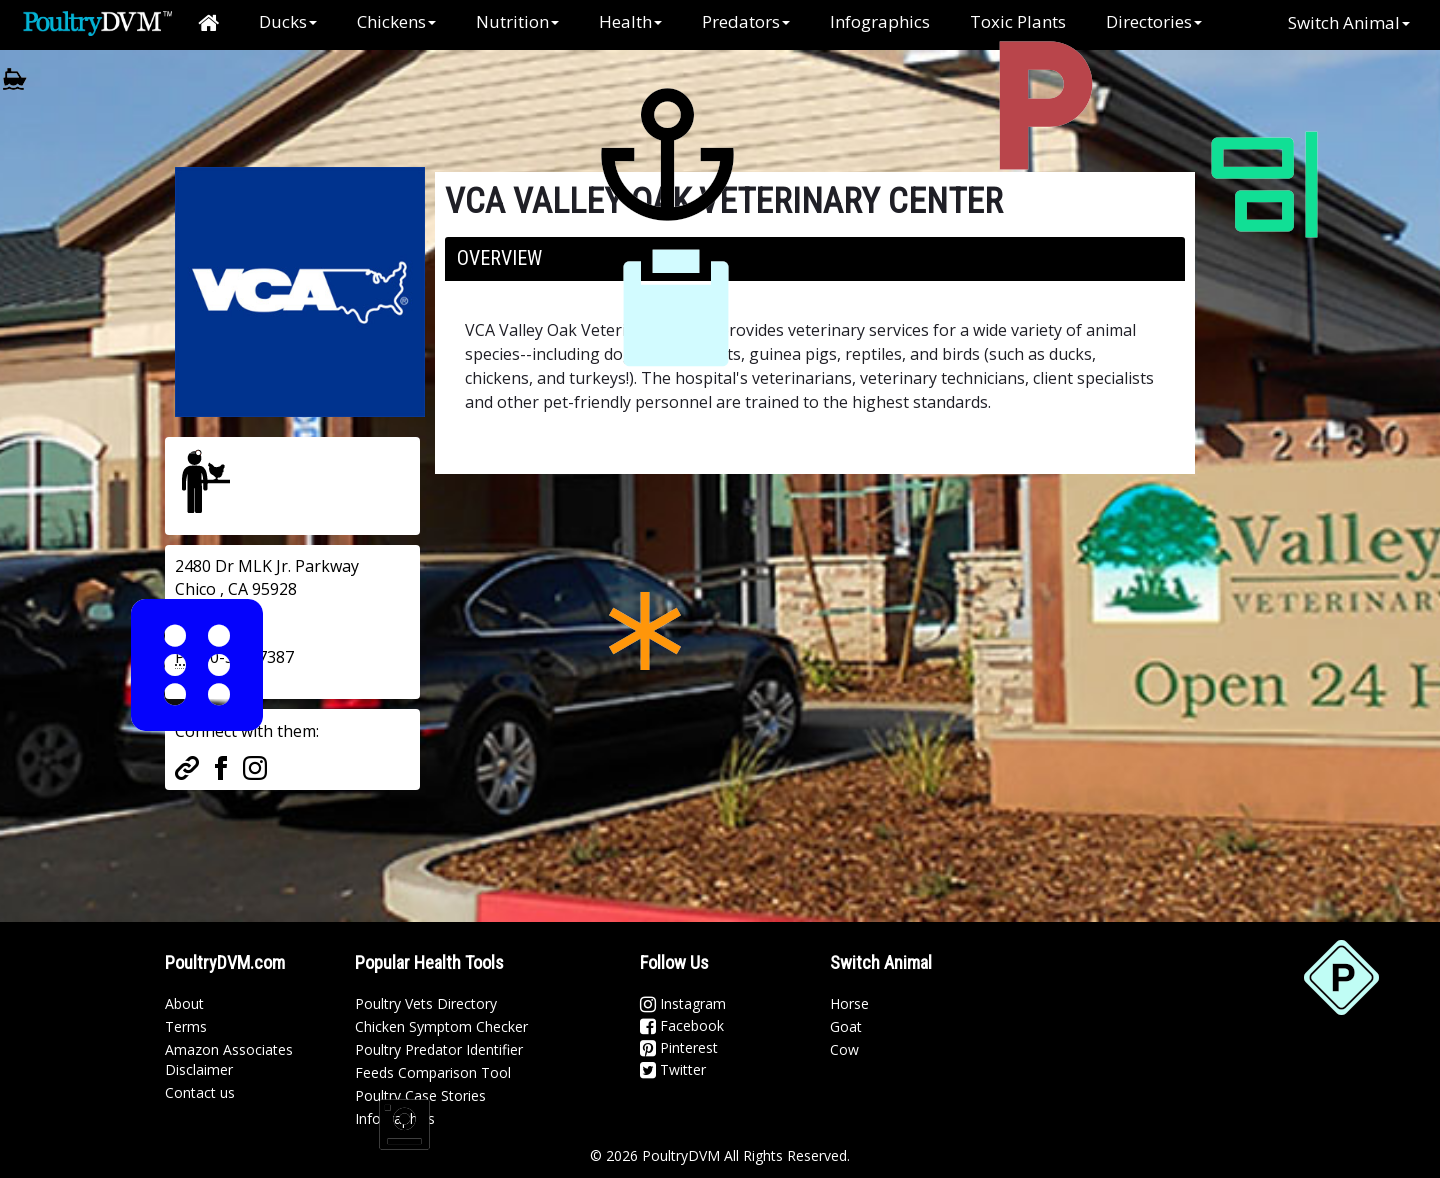  What do you see at coordinates (1042, 105) in the screenshot?
I see `indicates a parking area or facility` at bounding box center [1042, 105].